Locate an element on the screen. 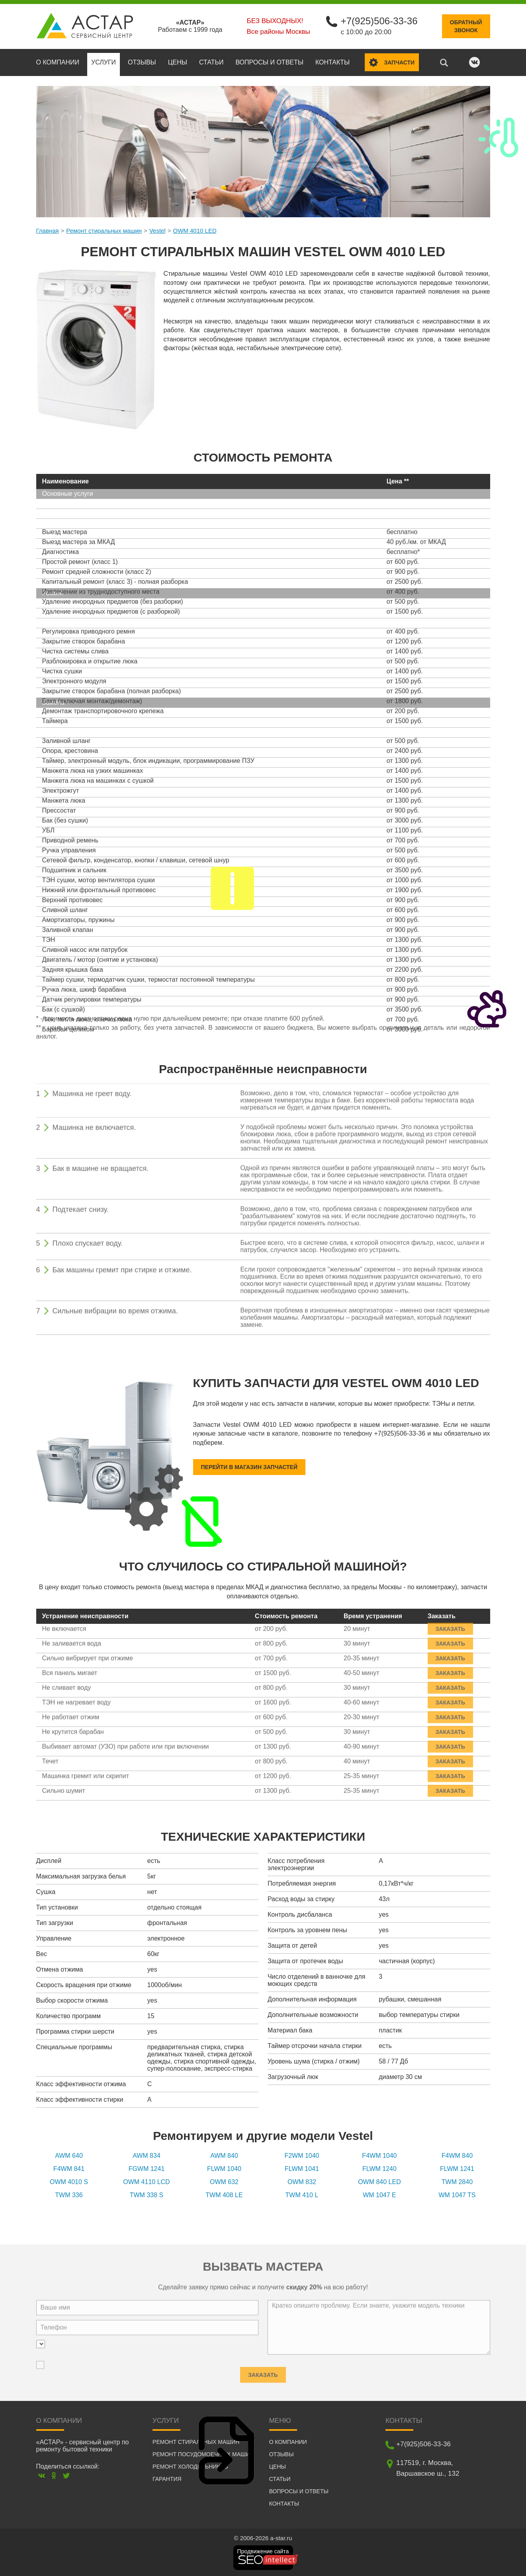 This screenshot has width=526, height=2576. view current outdoor temperature is located at coordinates (498, 137).